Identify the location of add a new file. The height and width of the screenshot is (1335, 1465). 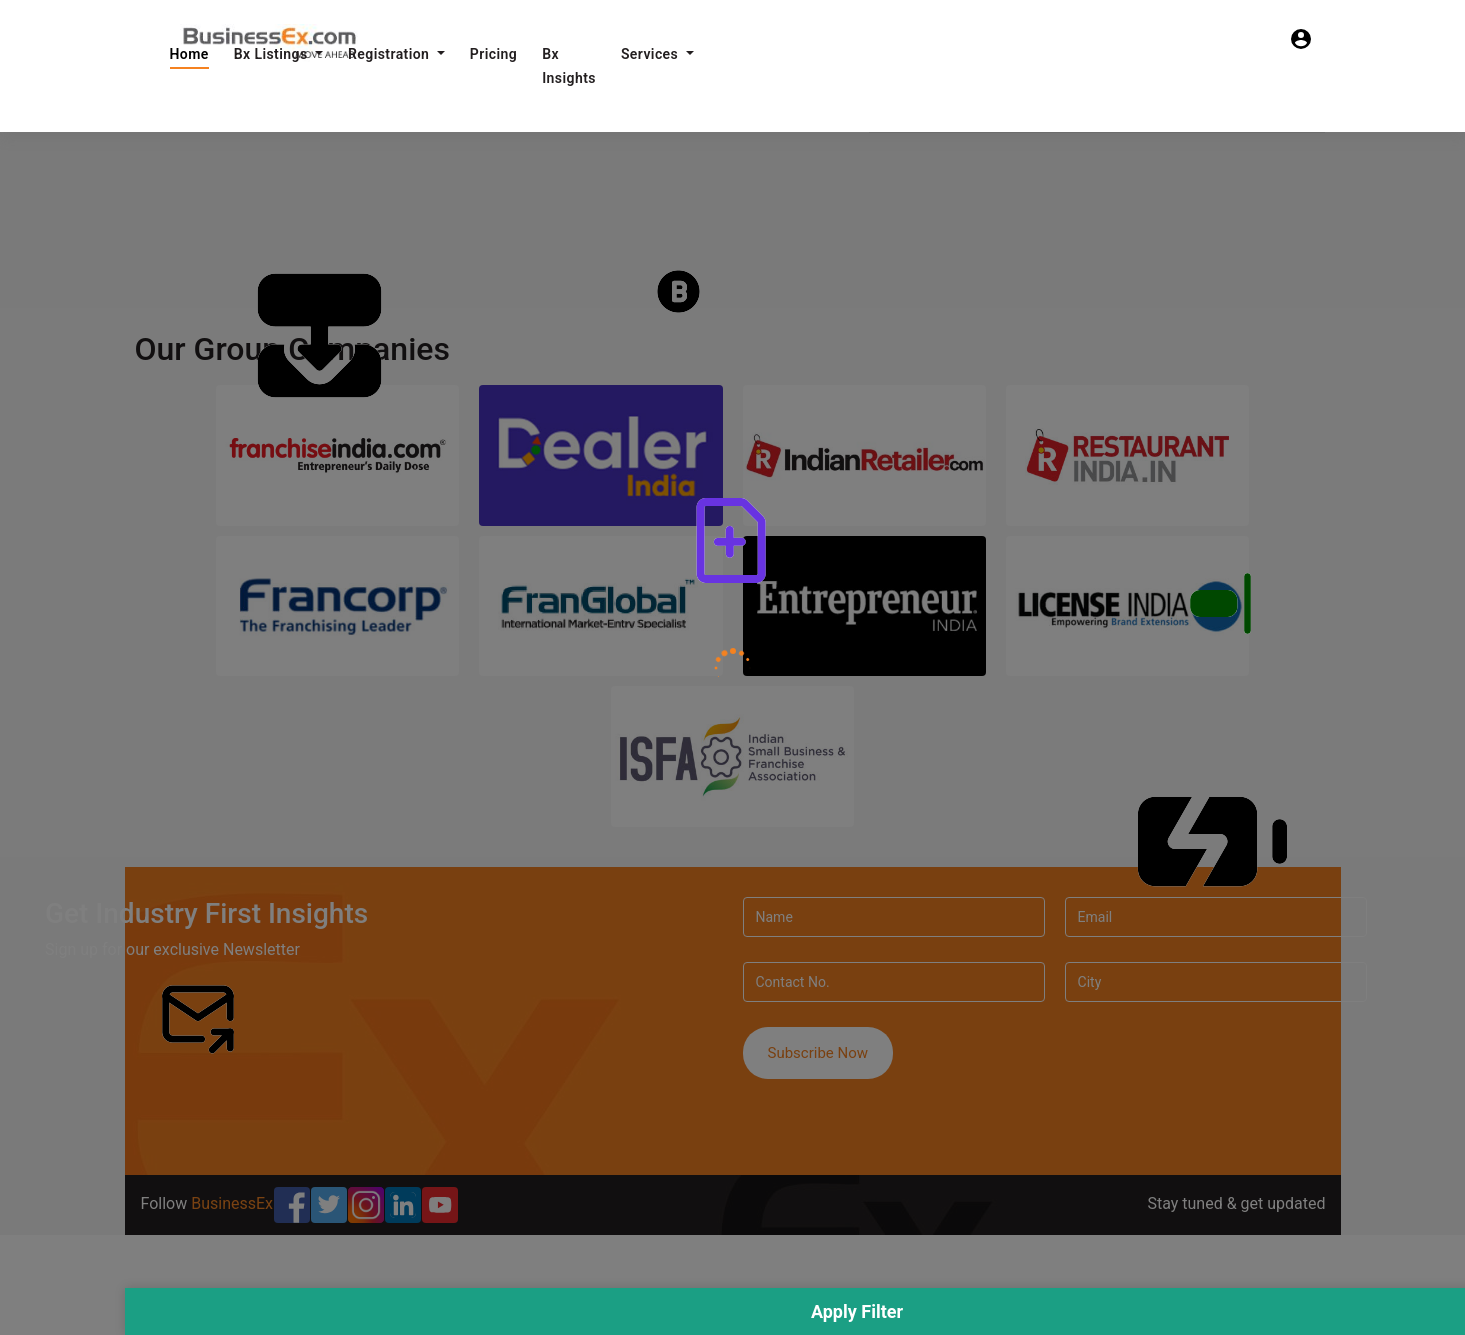
(728, 540).